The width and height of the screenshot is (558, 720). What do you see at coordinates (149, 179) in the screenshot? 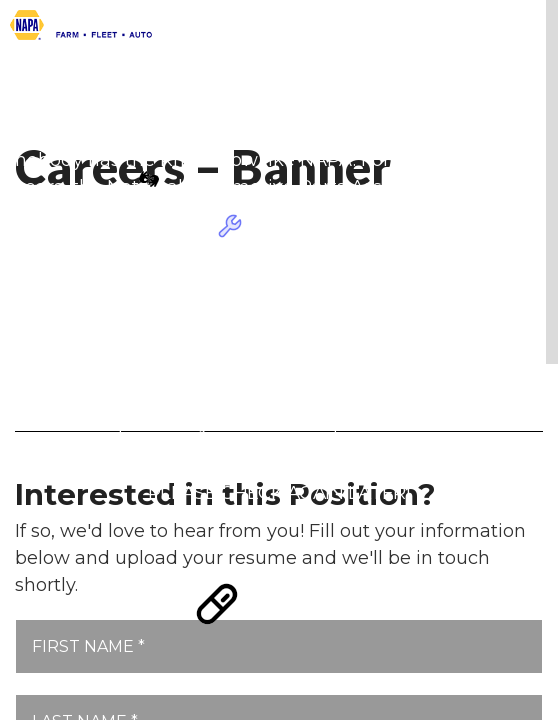
I see `enable ASL interpretation services` at bounding box center [149, 179].